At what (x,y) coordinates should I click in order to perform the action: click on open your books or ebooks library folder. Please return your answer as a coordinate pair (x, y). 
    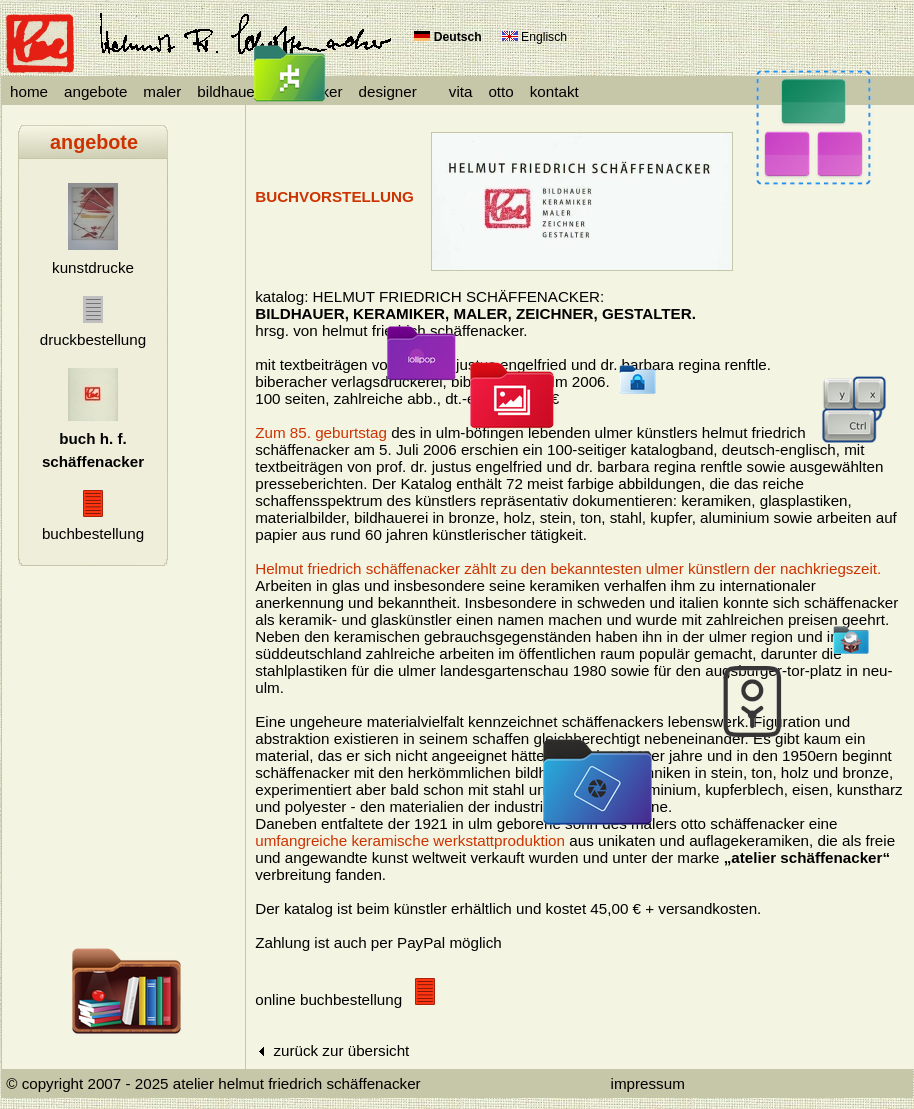
    Looking at the image, I should click on (126, 994).